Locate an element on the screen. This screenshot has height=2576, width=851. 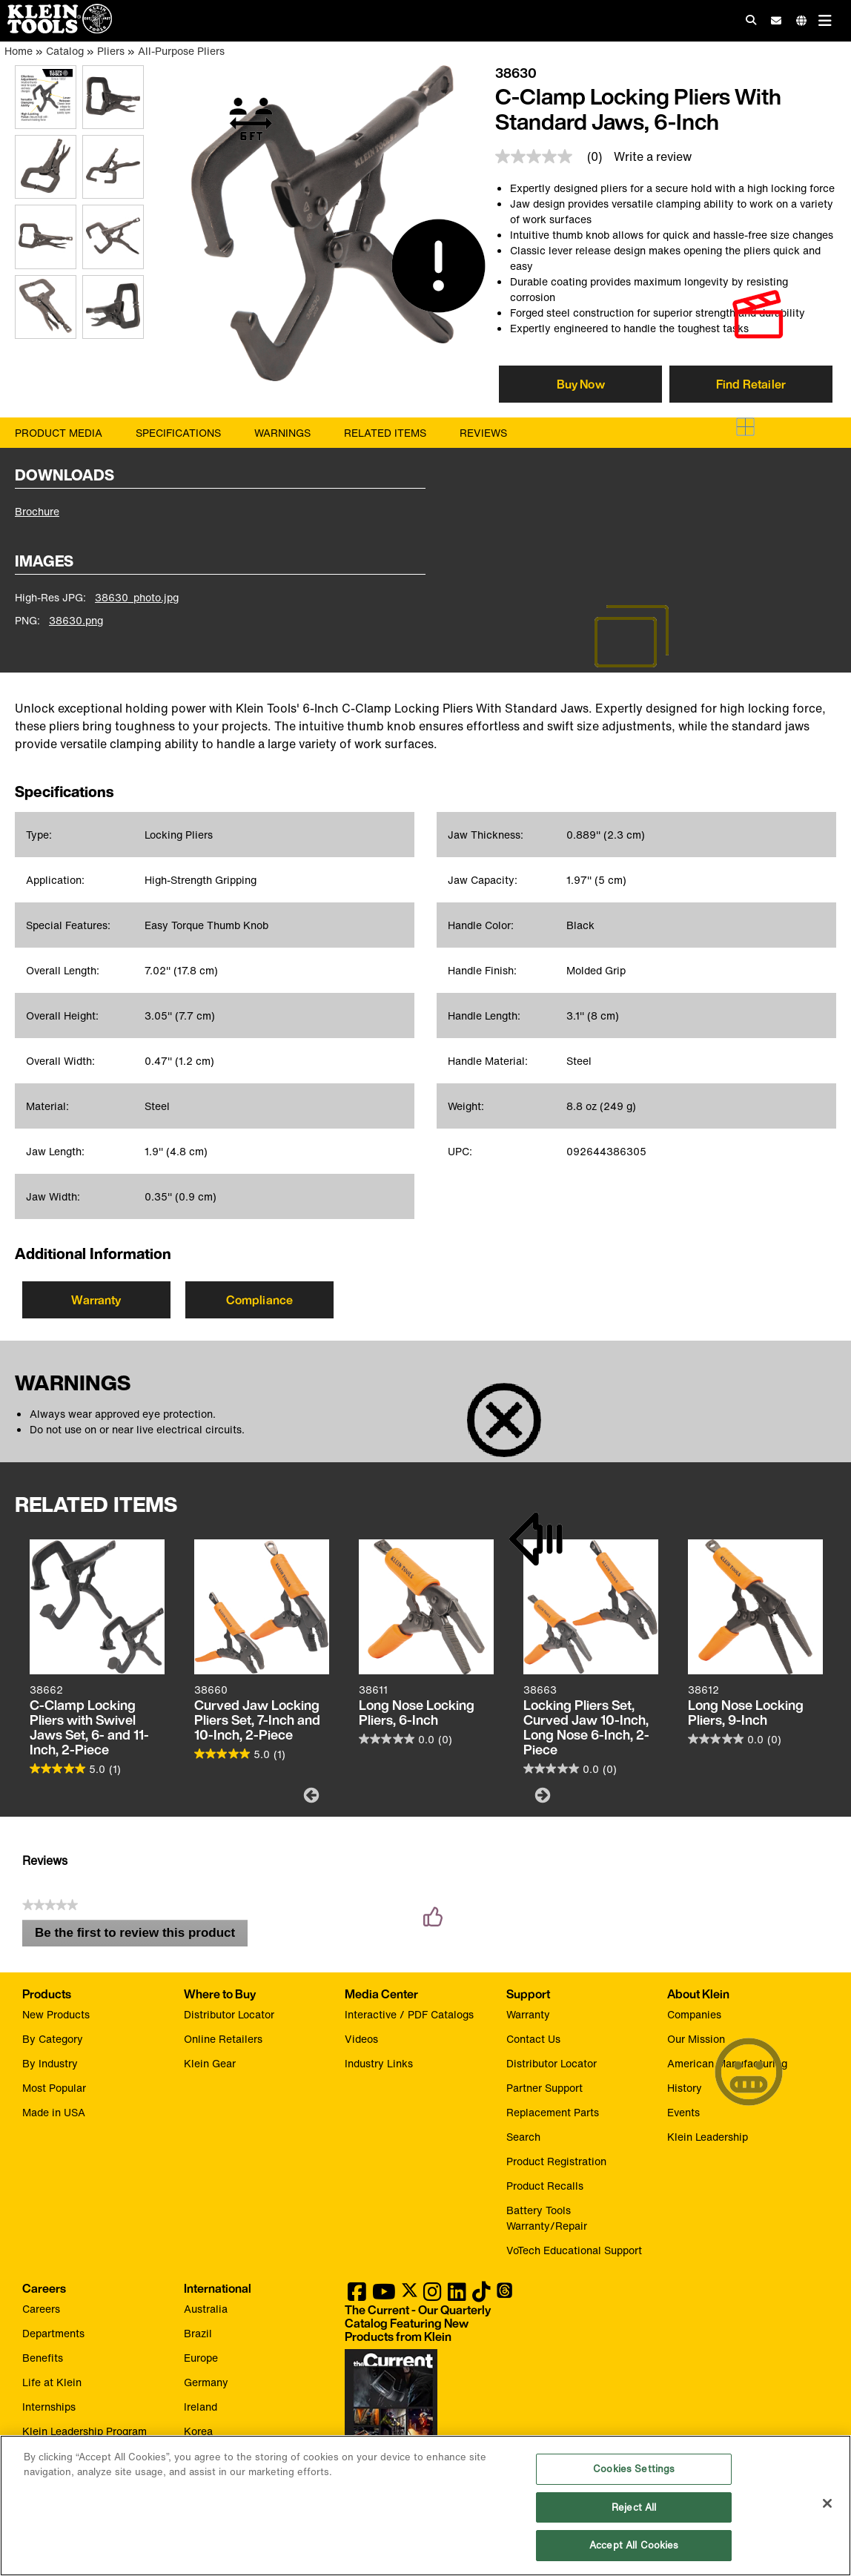
indicates a warning or alert that needs attention is located at coordinates (438, 265).